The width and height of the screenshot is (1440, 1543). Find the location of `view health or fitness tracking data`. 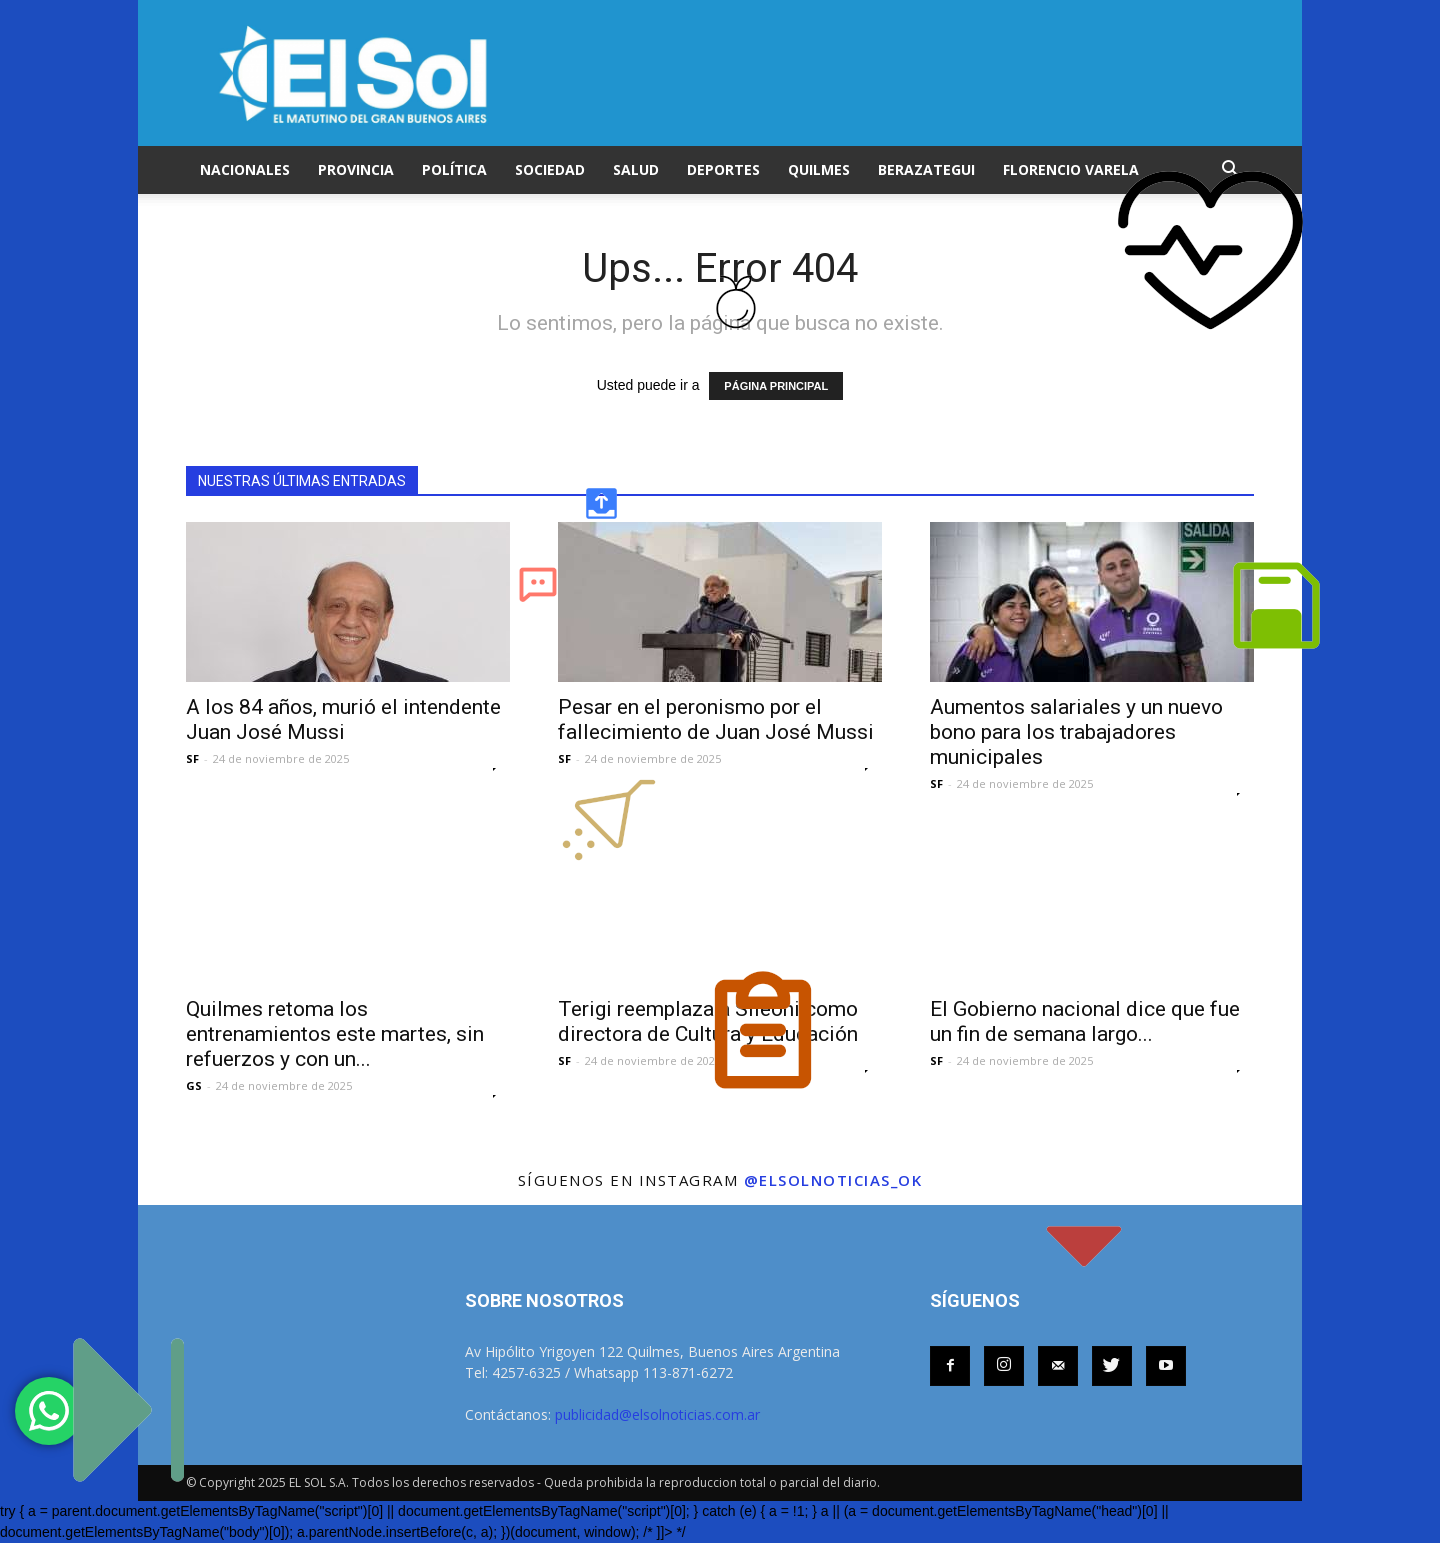

view health or fitness tracking data is located at coordinates (1210, 243).